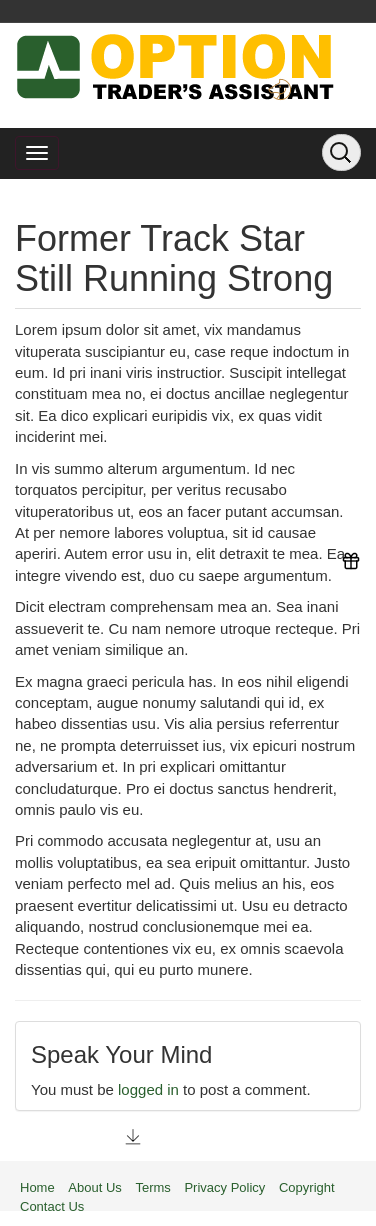 This screenshot has width=376, height=1226. What do you see at coordinates (133, 1137) in the screenshot?
I see `download a file` at bounding box center [133, 1137].